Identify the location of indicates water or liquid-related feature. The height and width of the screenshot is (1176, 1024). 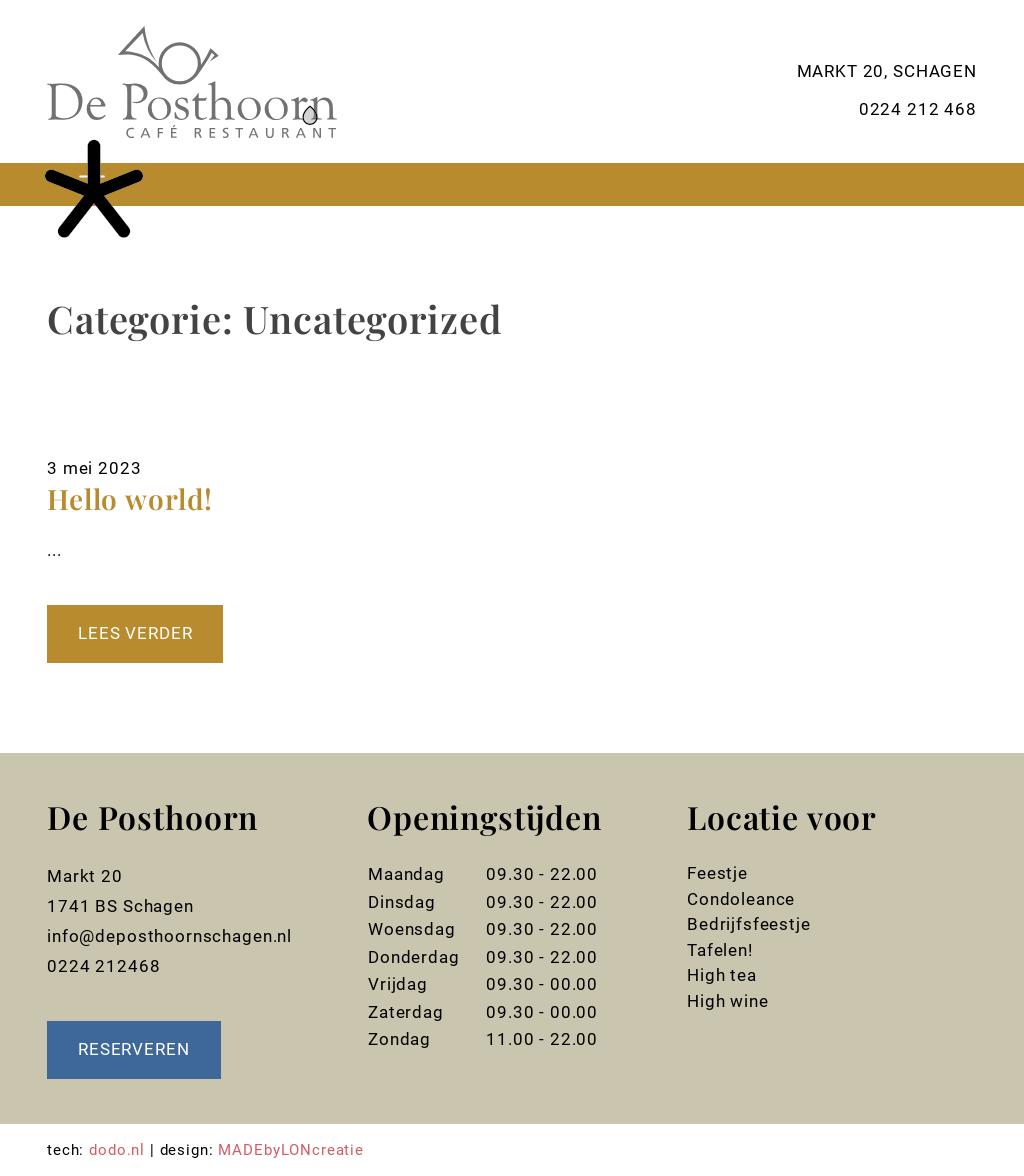
(310, 116).